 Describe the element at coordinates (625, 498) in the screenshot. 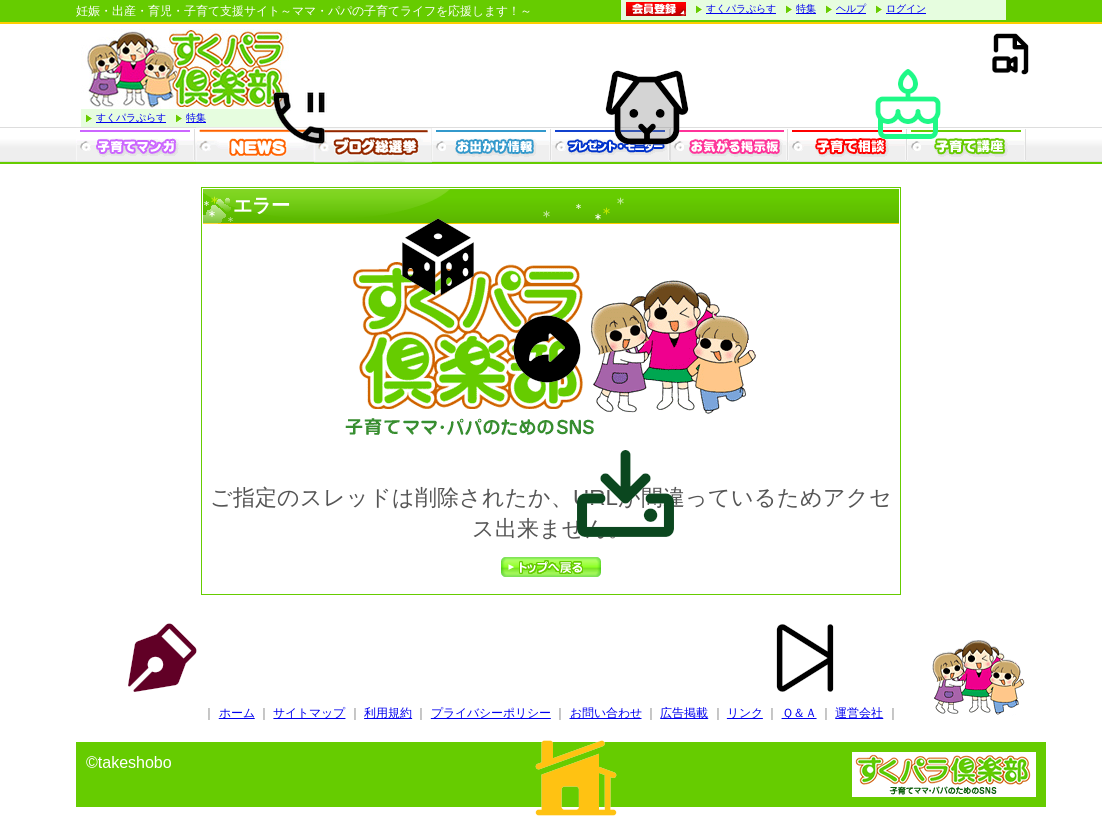

I see `download a file to your device` at that location.